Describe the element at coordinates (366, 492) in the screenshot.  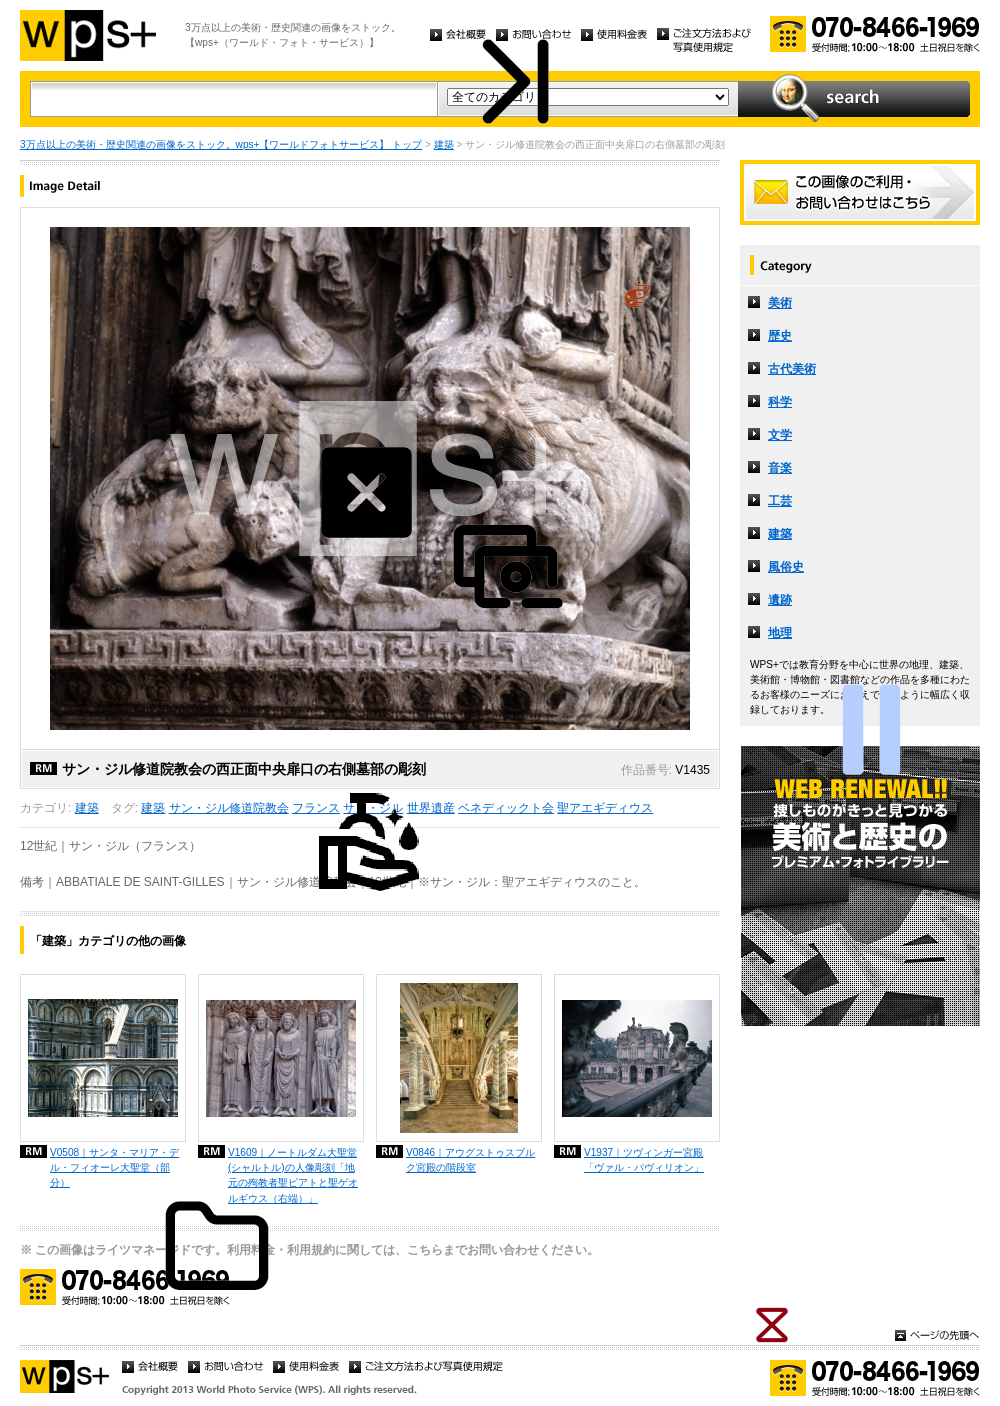
I see `close or dismiss a modal window` at that location.